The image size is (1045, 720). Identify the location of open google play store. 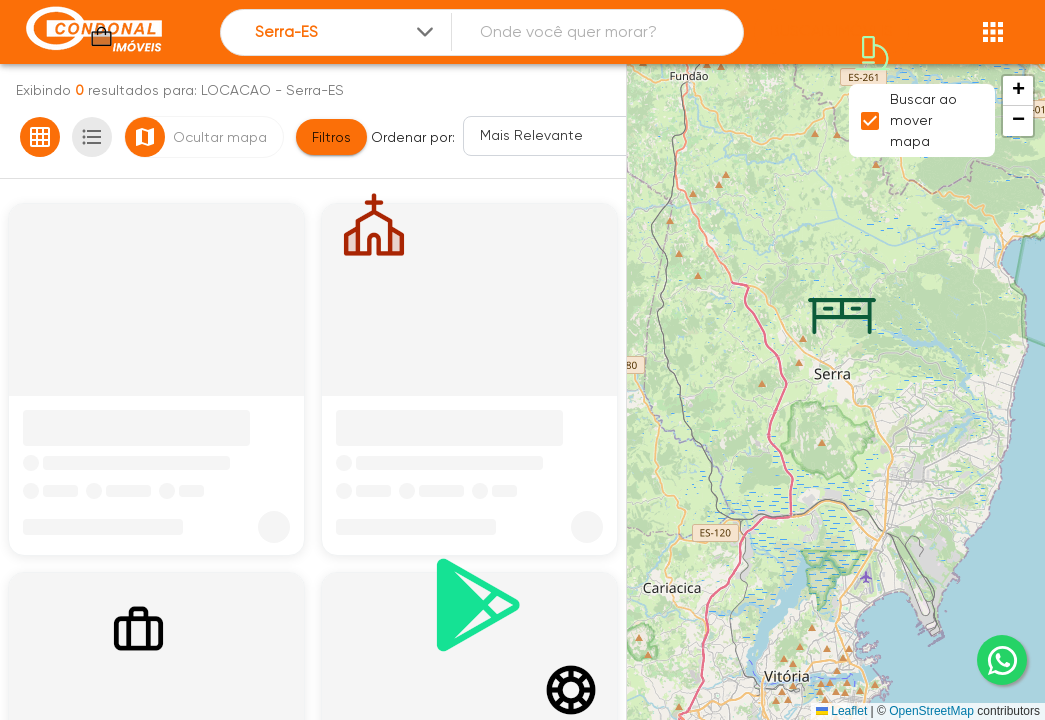
(470, 605).